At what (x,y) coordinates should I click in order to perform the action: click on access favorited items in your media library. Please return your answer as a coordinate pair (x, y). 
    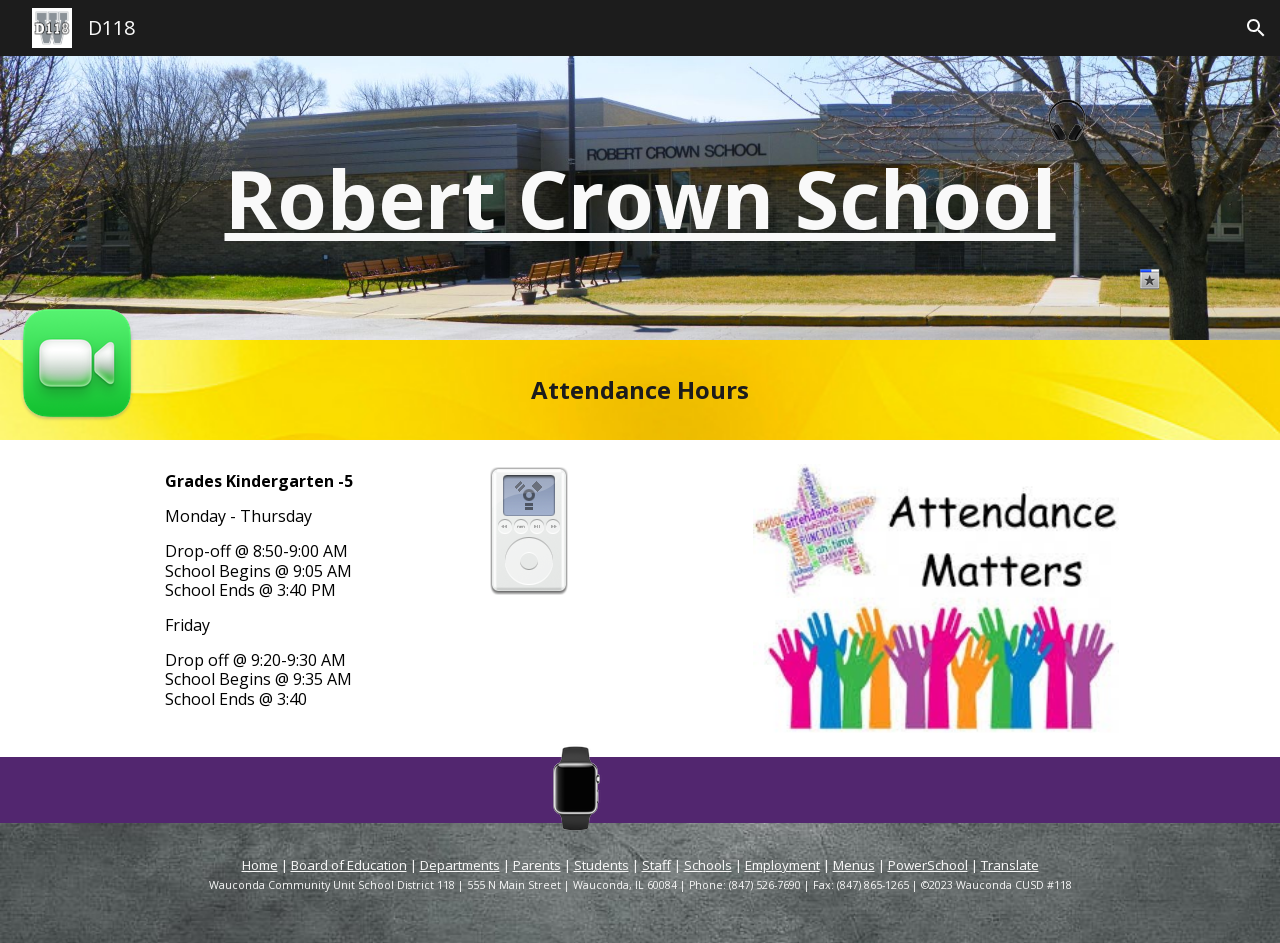
    Looking at the image, I should click on (1150, 279).